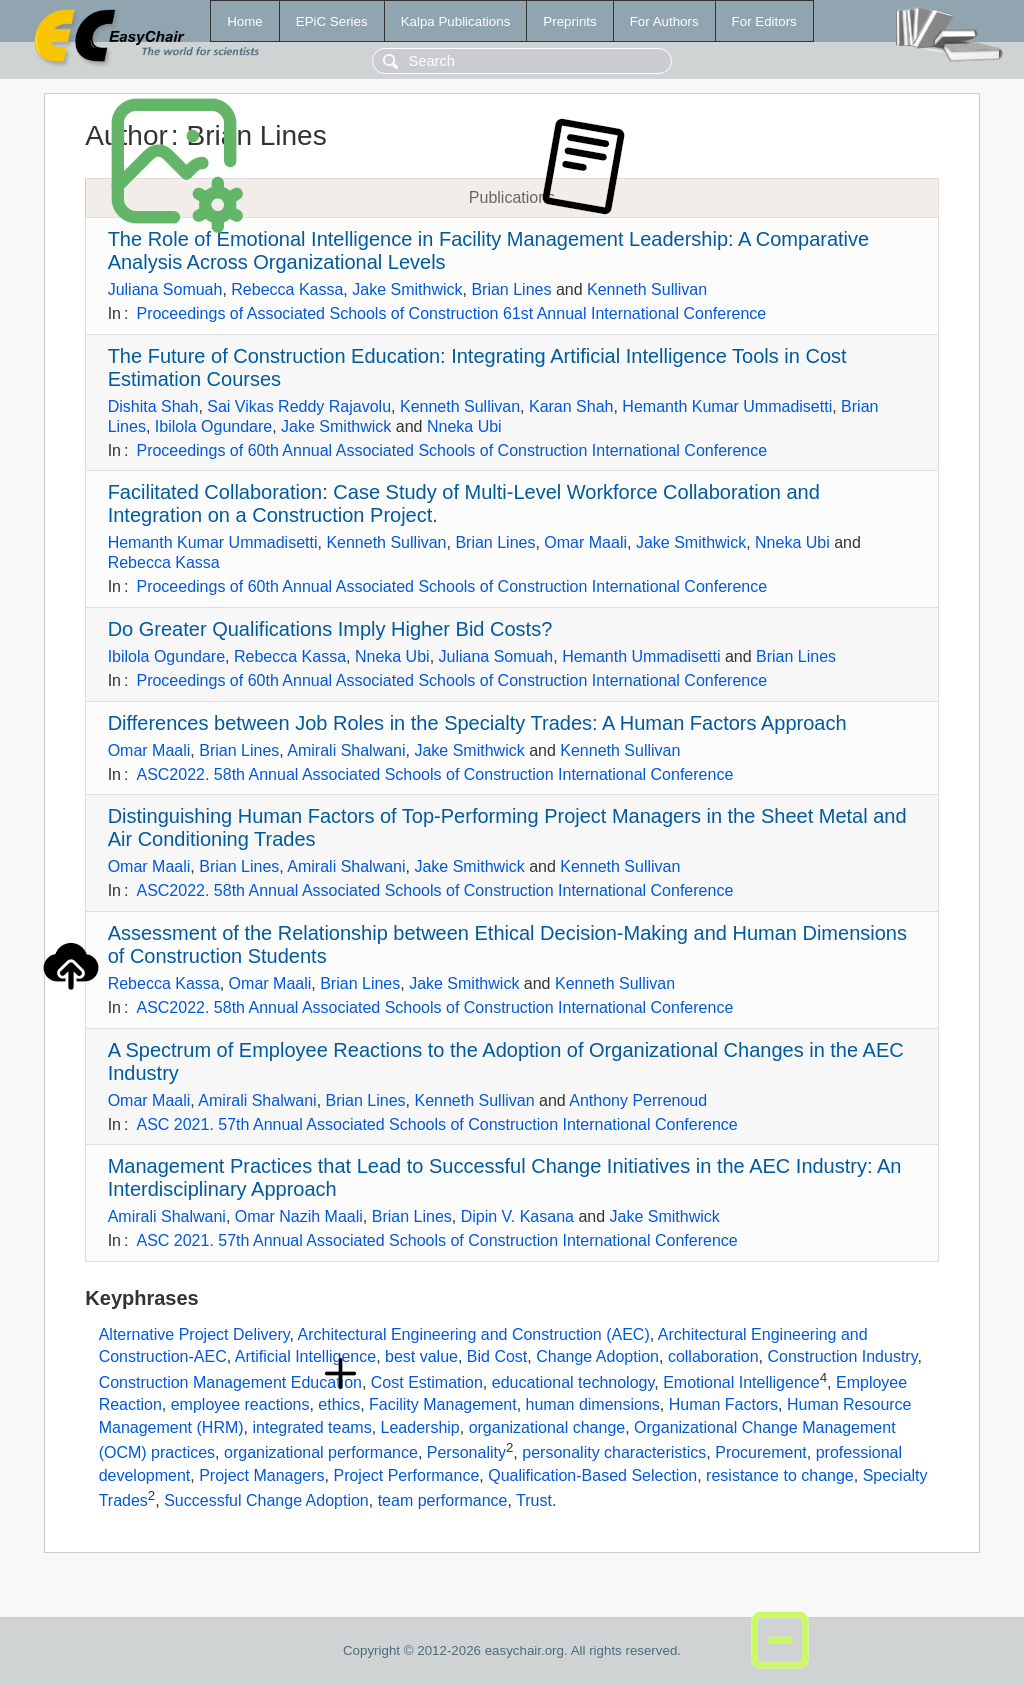  I want to click on add a new item, so click(340, 1373).